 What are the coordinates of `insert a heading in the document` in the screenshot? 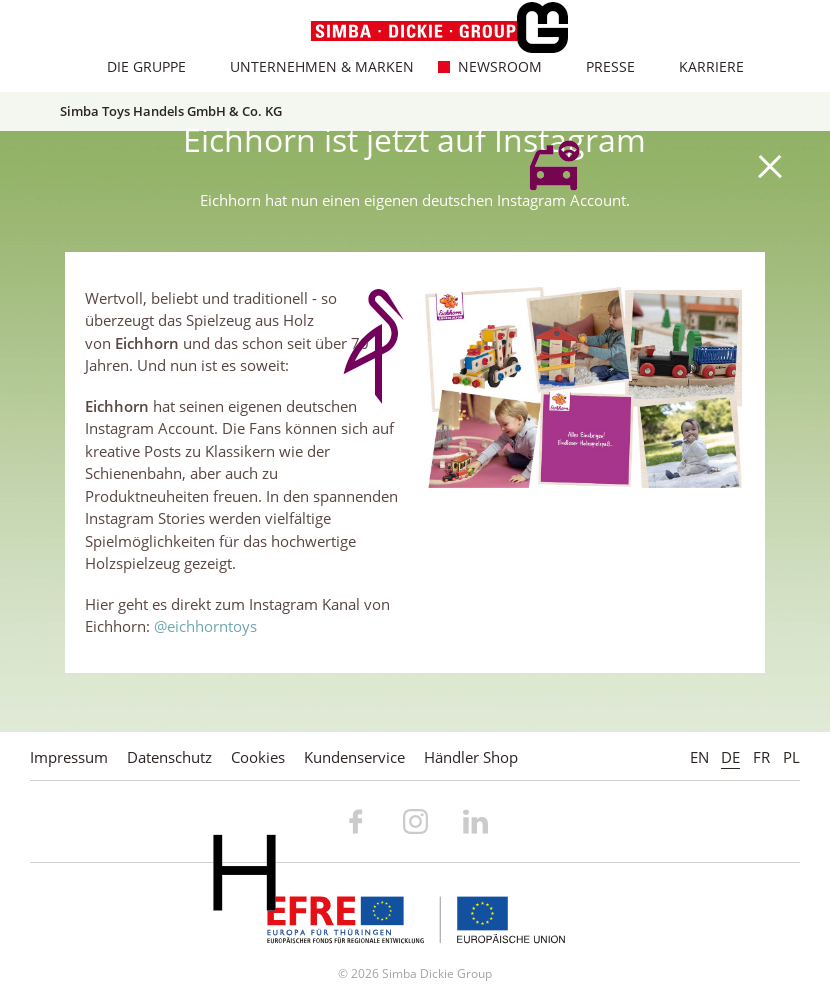 It's located at (244, 870).